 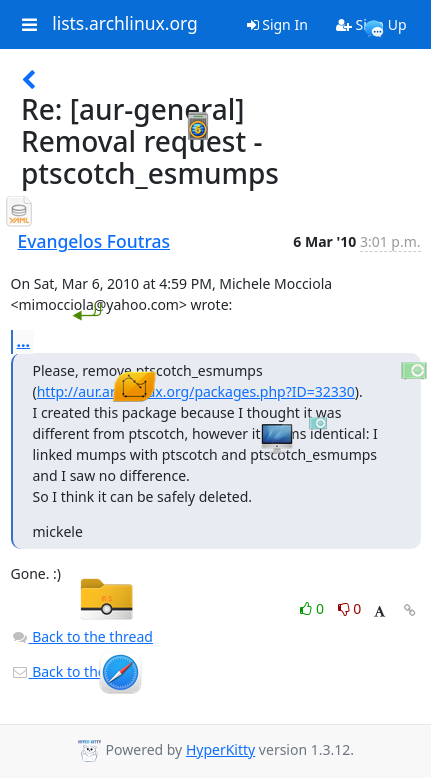 I want to click on open folder containing pokémon game files, so click(x=106, y=600).